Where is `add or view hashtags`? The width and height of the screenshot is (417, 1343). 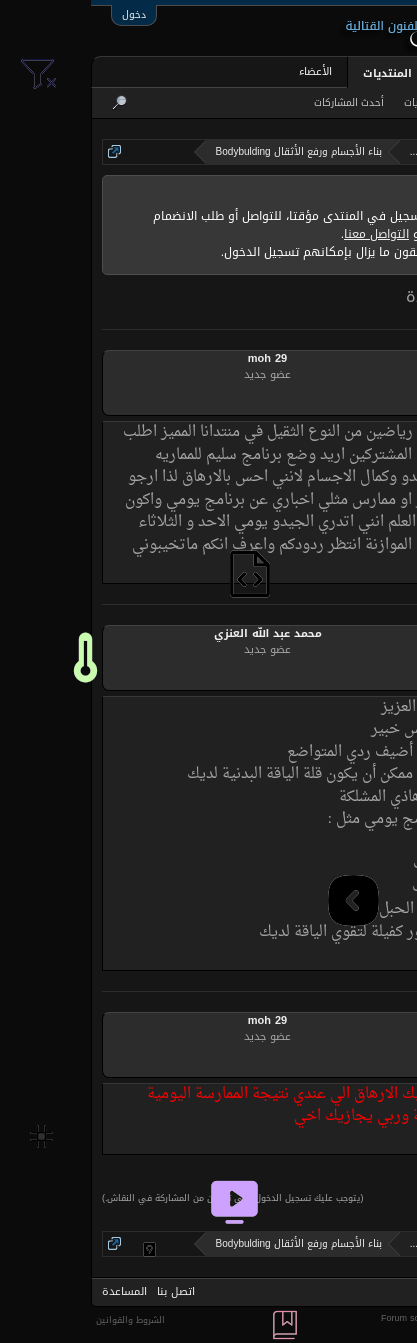
add or view hashtags is located at coordinates (41, 1136).